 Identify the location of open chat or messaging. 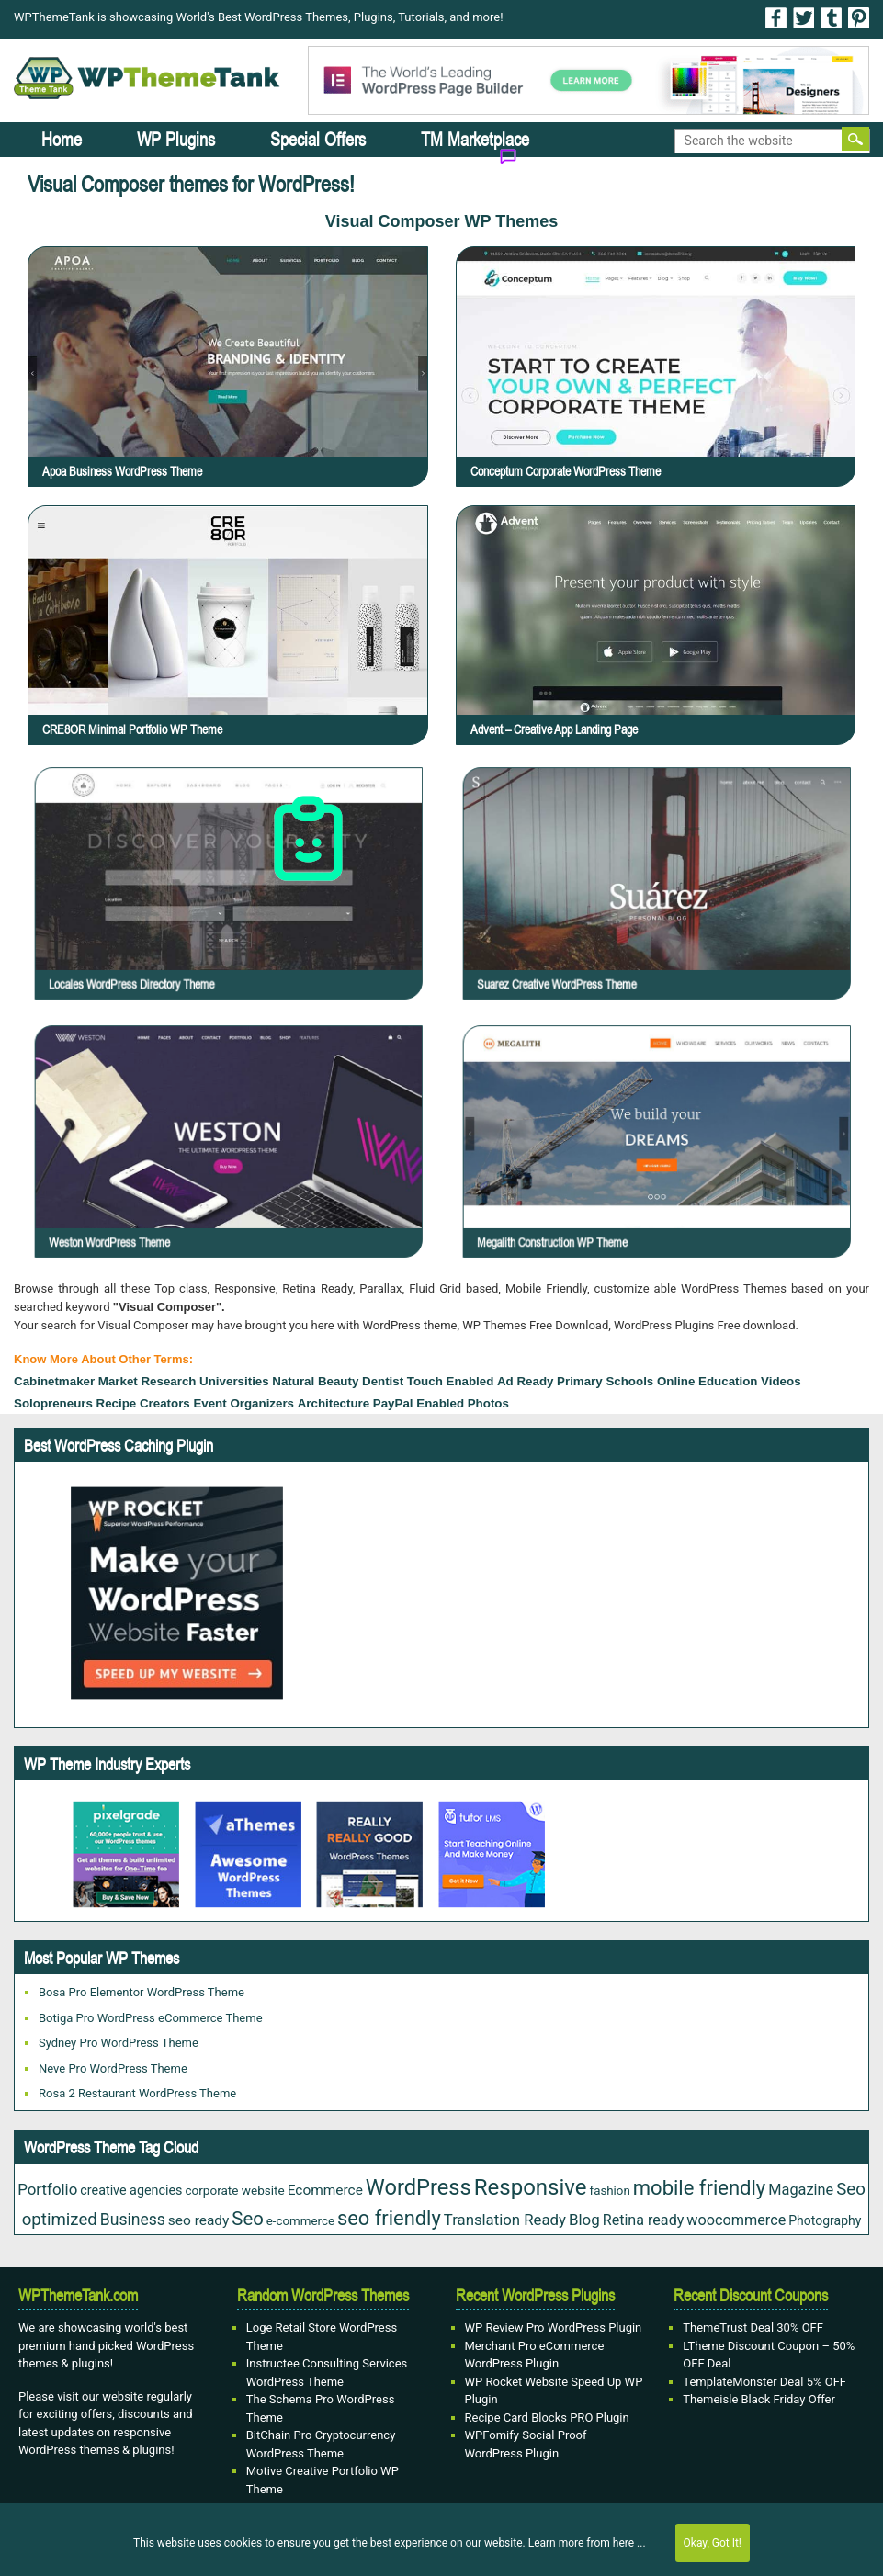
(508, 155).